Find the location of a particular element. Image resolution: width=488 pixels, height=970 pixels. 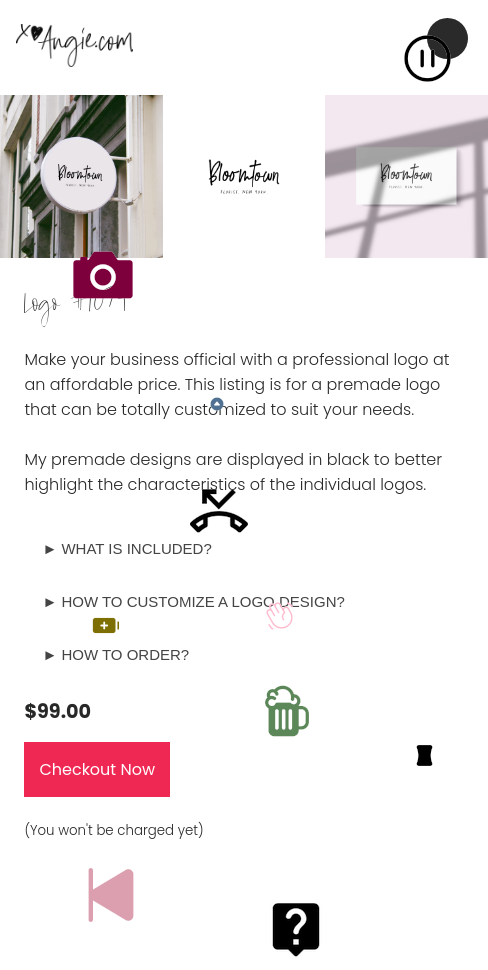

browse nearby bars or pubs is located at coordinates (287, 711).